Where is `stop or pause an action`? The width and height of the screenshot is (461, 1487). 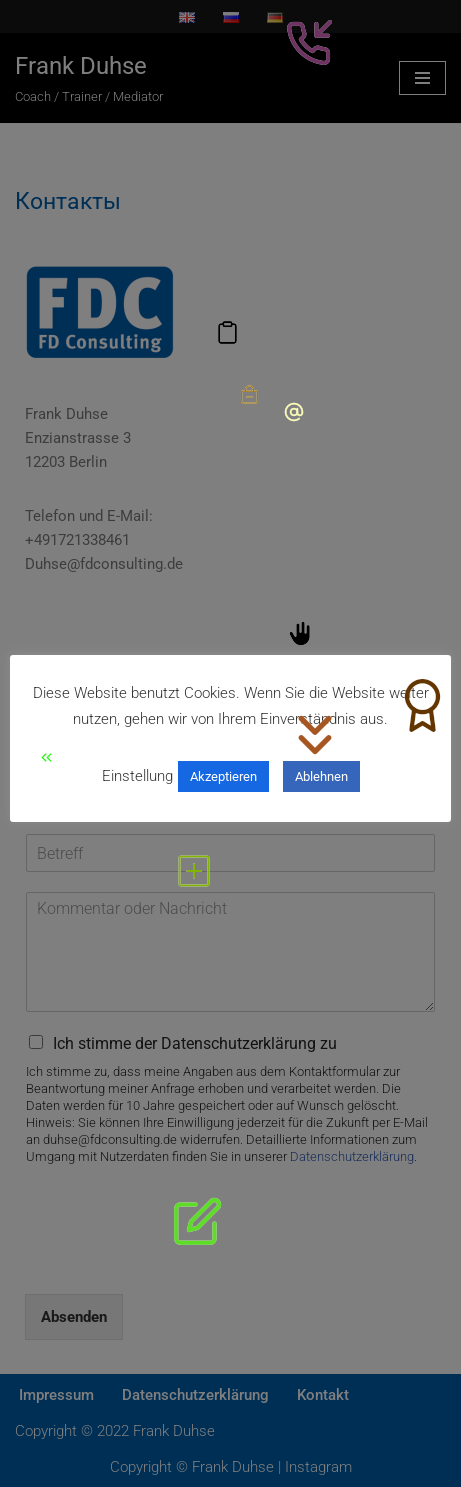
stop or pause an action is located at coordinates (300, 633).